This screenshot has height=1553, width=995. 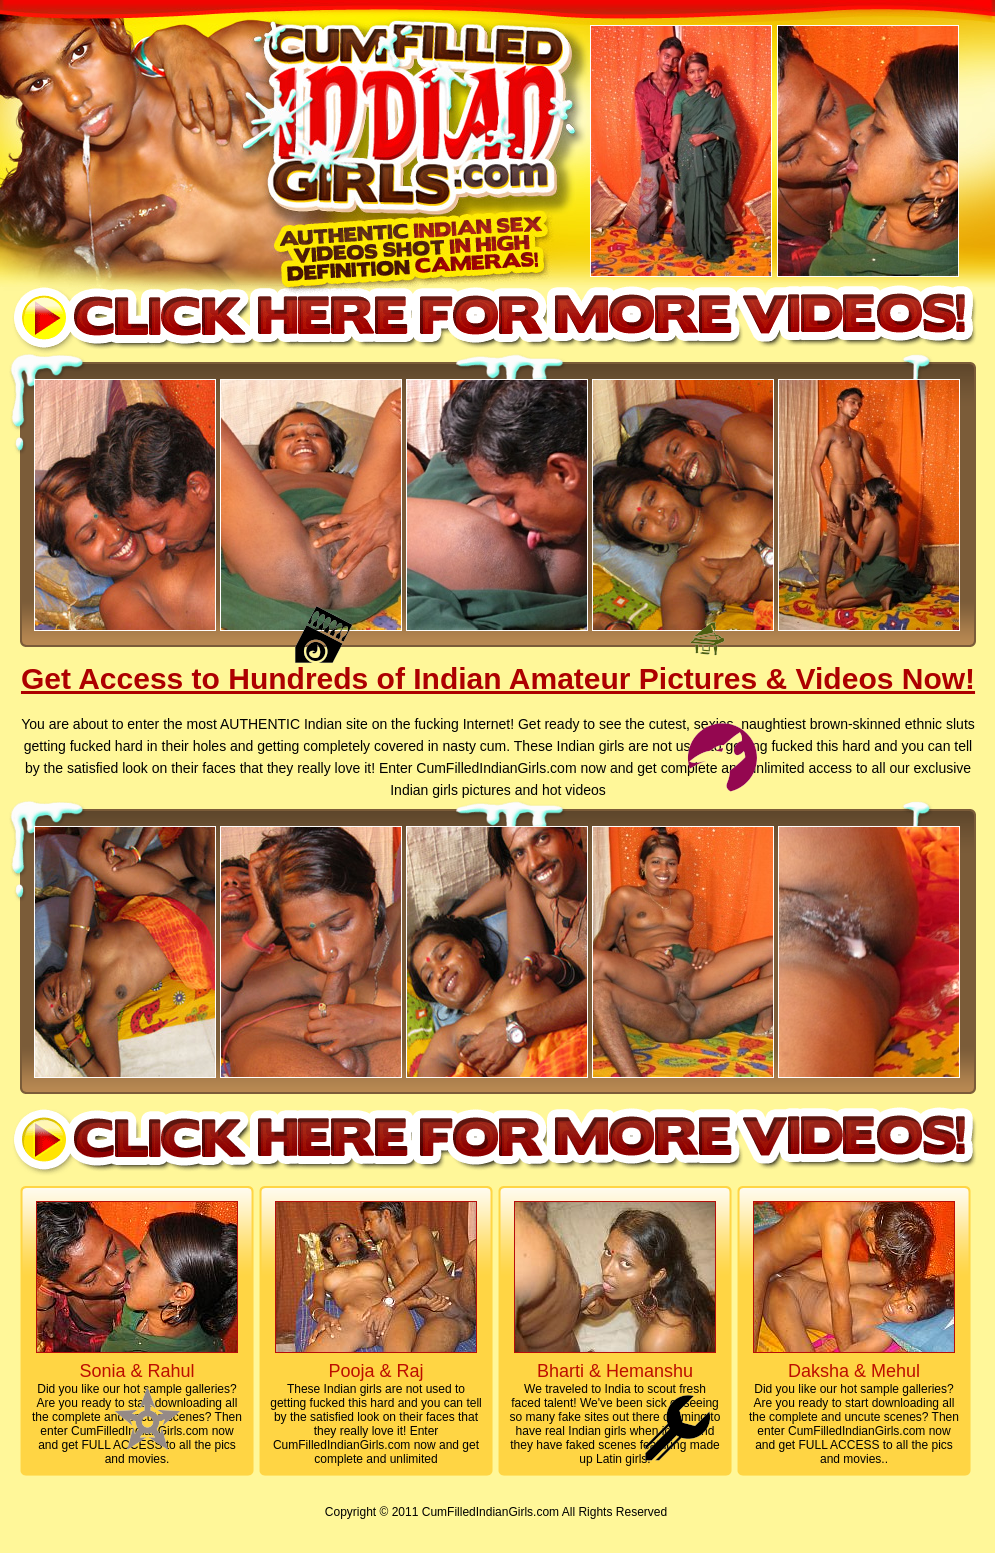 What do you see at coordinates (707, 638) in the screenshot?
I see `access piano or keyboard instrument sounds` at bounding box center [707, 638].